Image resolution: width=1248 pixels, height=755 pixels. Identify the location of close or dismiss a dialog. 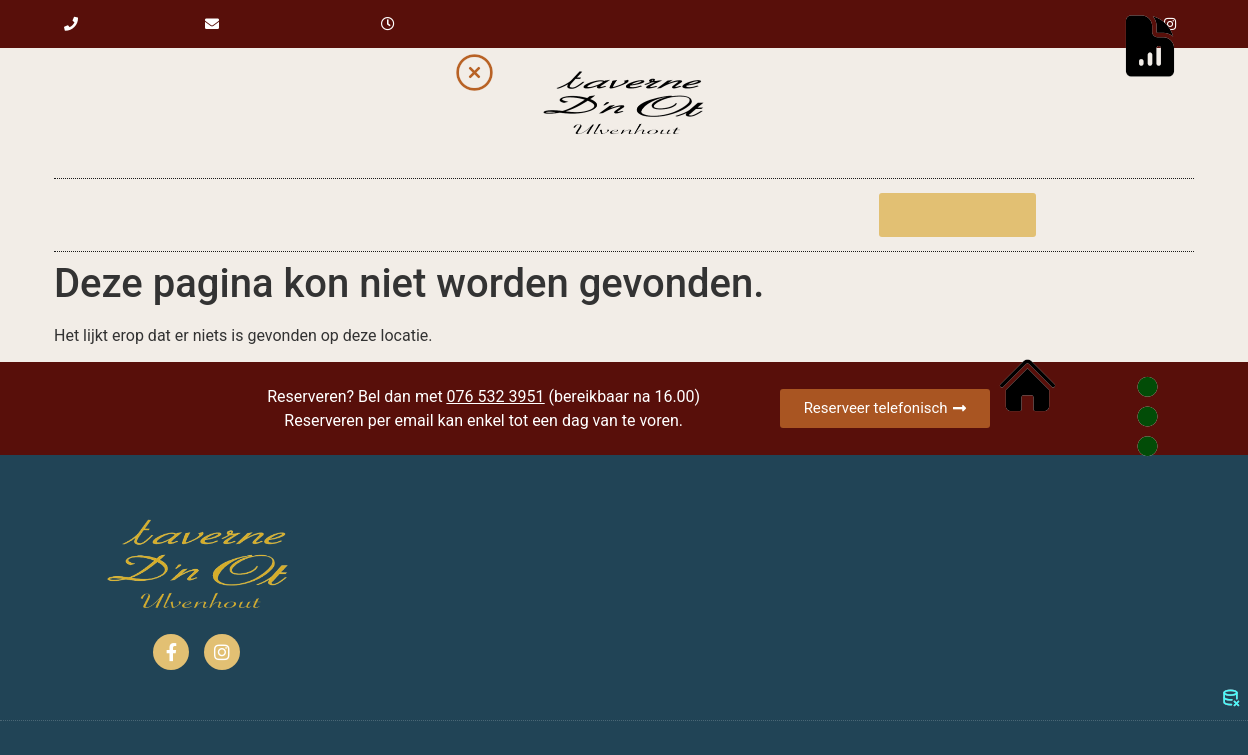
(474, 72).